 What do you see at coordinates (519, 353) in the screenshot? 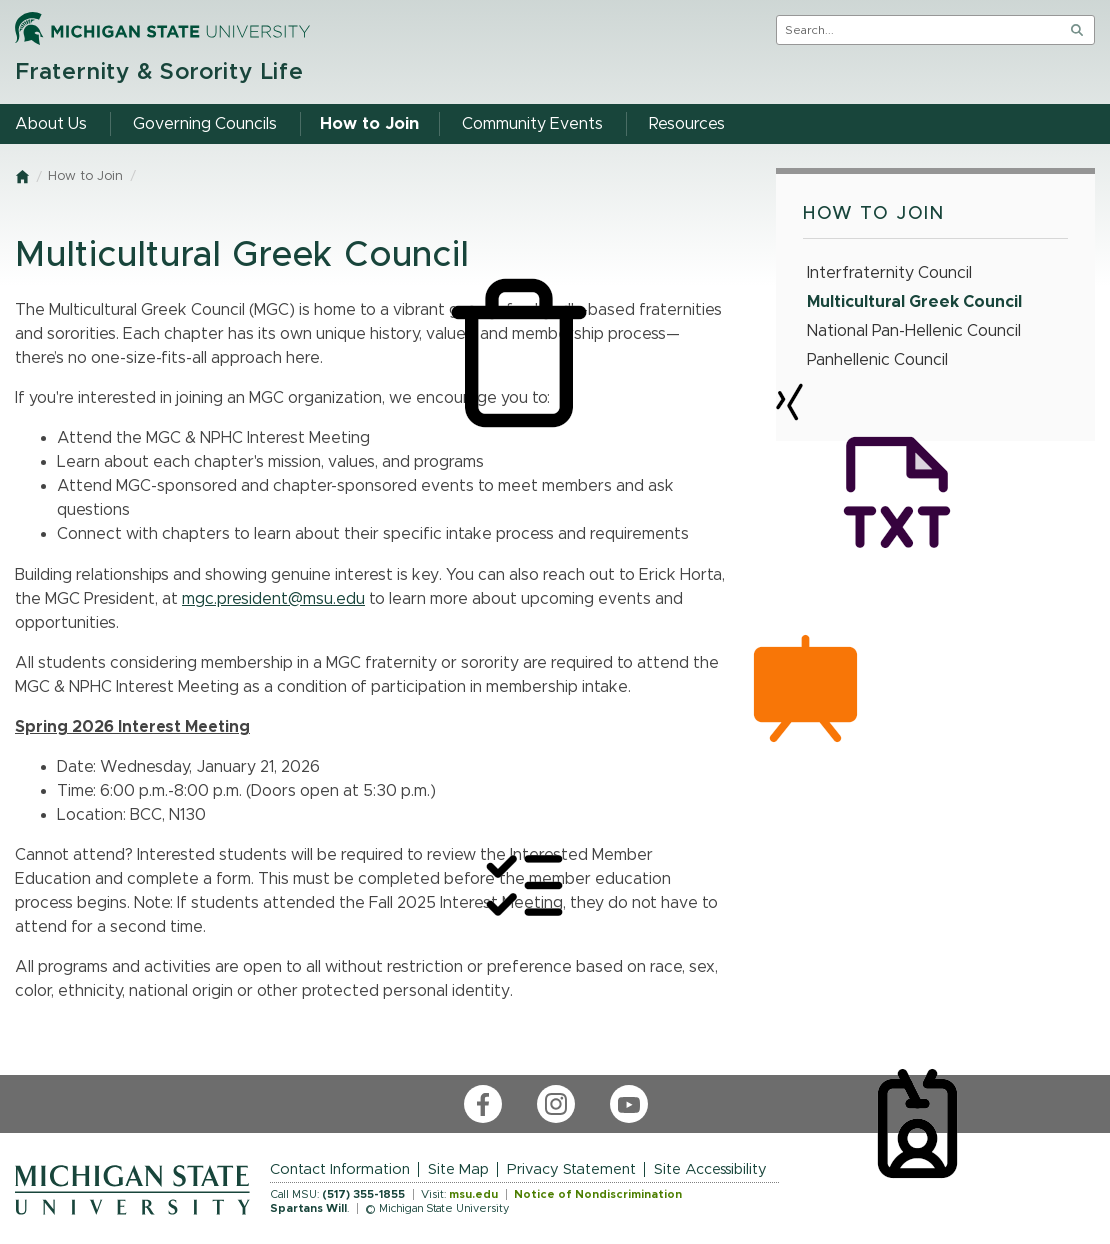
I see `delete selected item` at bounding box center [519, 353].